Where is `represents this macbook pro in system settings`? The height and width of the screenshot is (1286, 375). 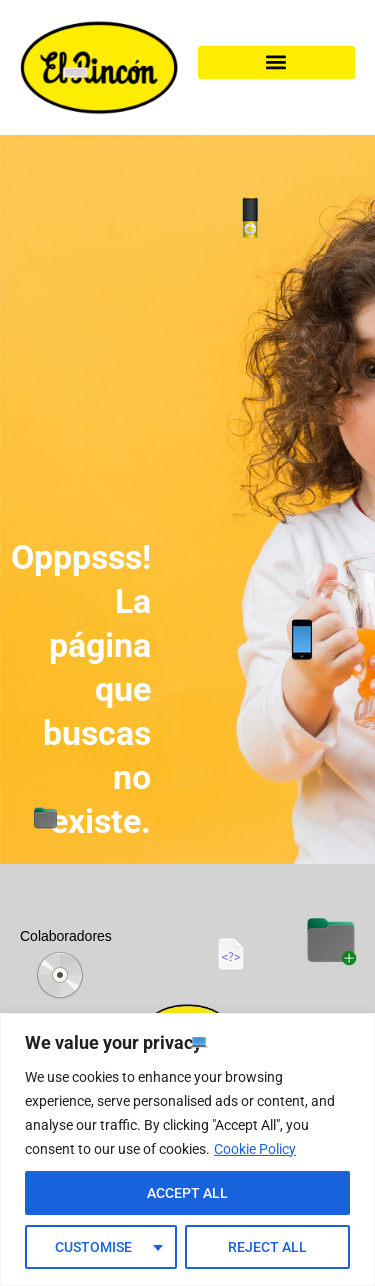
represents this macbook pro in system settings is located at coordinates (199, 1041).